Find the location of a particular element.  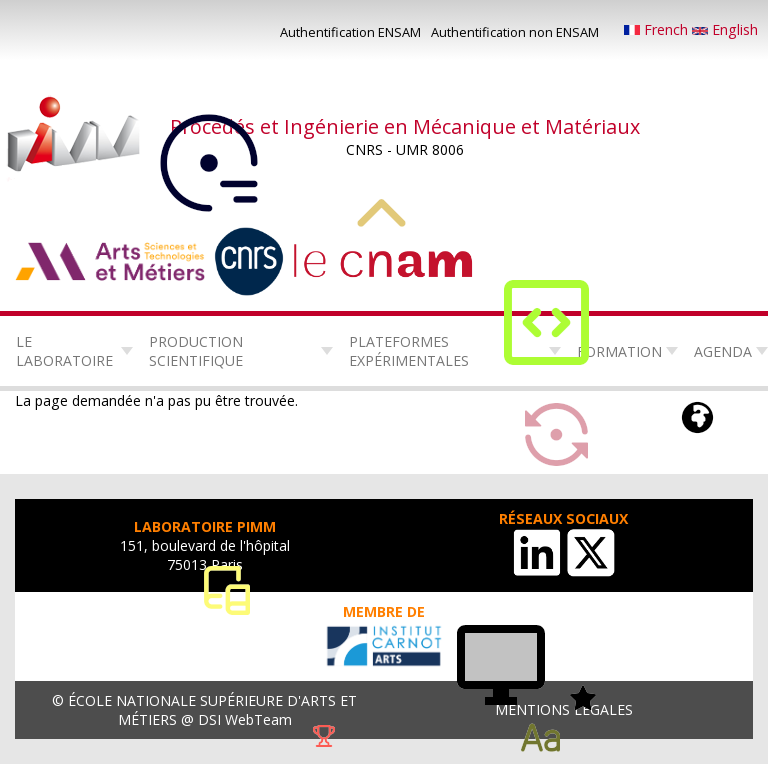

reopen a previously closed issue is located at coordinates (556, 434).